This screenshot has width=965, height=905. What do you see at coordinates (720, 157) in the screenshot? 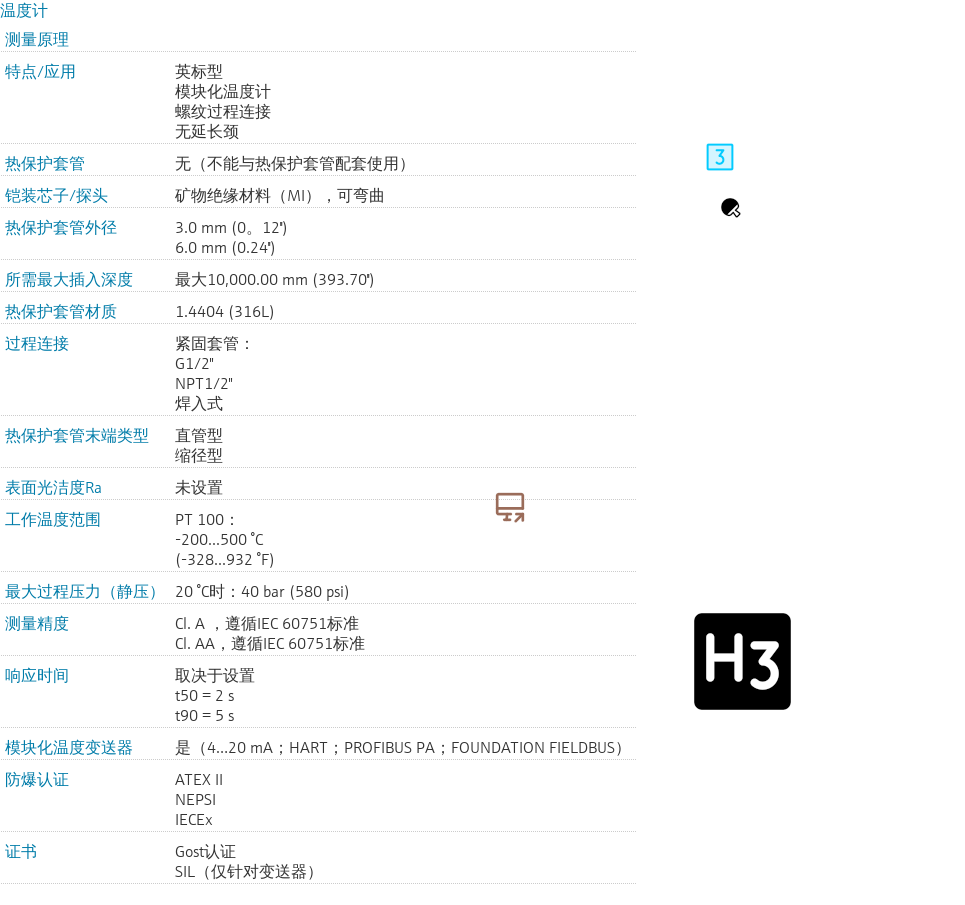
I see `select or navigate to item number three` at bounding box center [720, 157].